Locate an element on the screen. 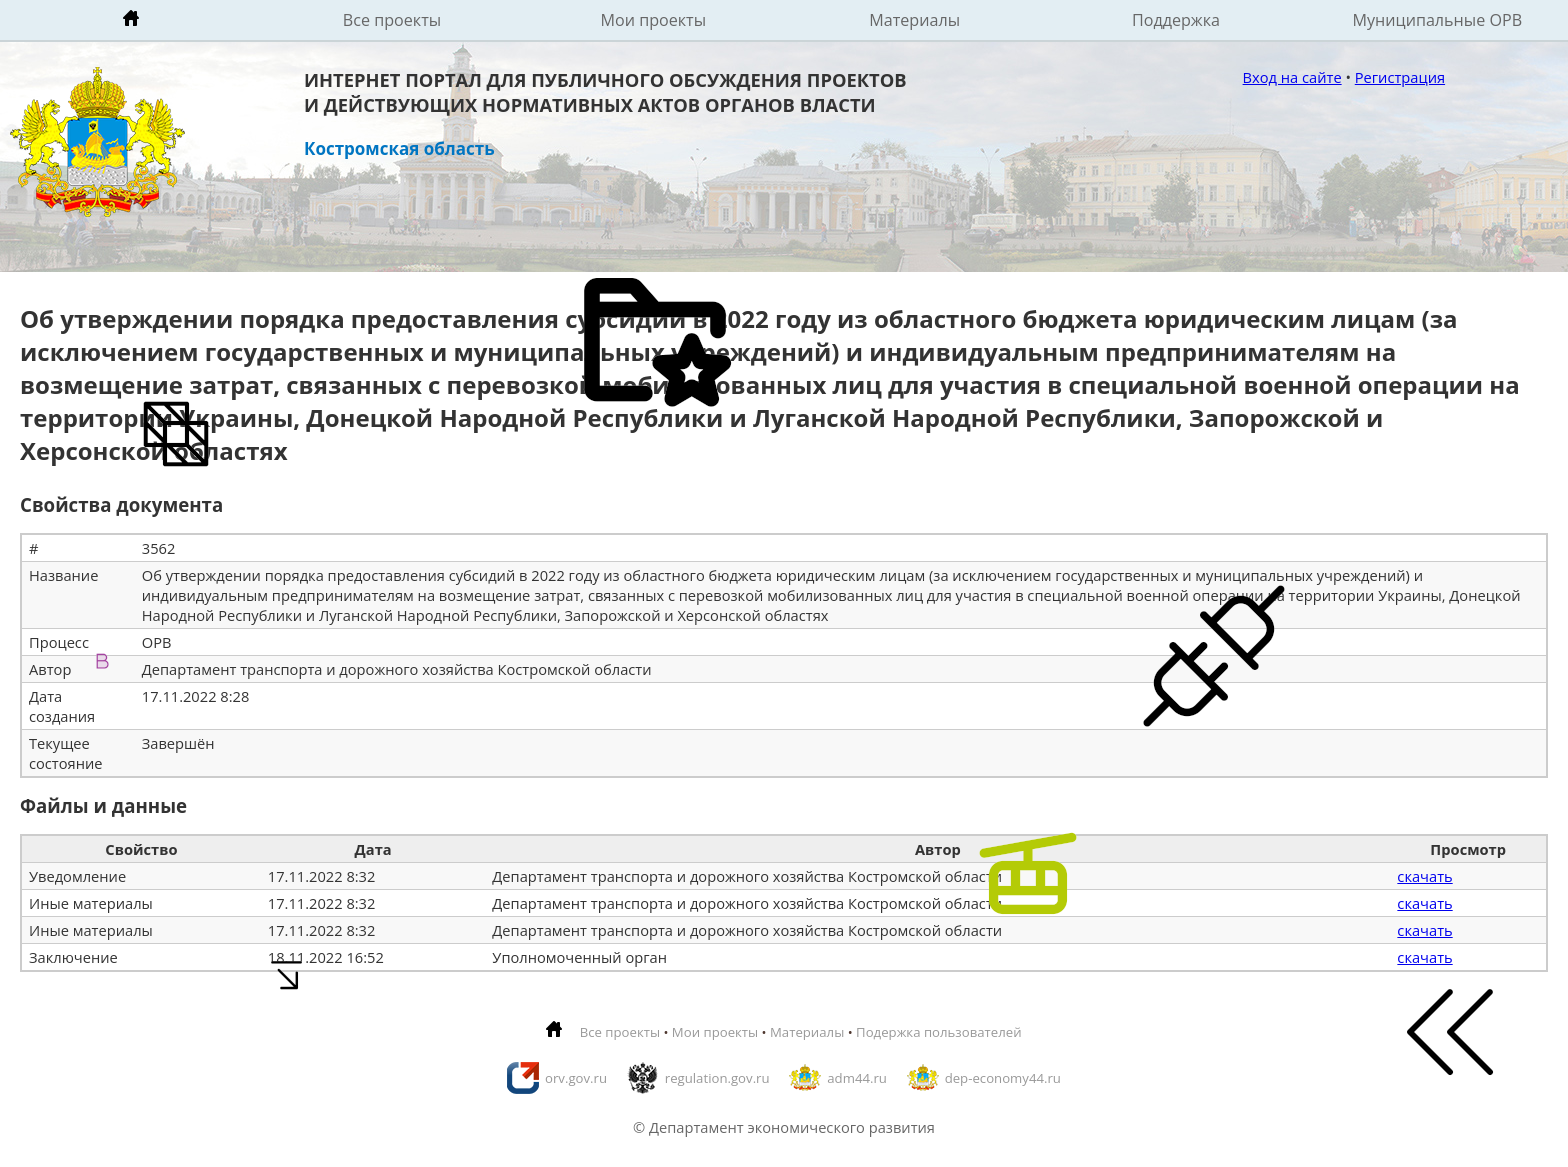  apply bold formatting to selected text is located at coordinates (101, 661).